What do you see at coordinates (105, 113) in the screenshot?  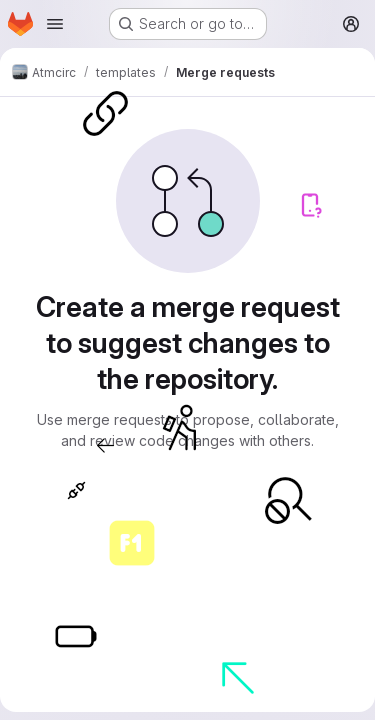 I see `copy or share a link` at bounding box center [105, 113].